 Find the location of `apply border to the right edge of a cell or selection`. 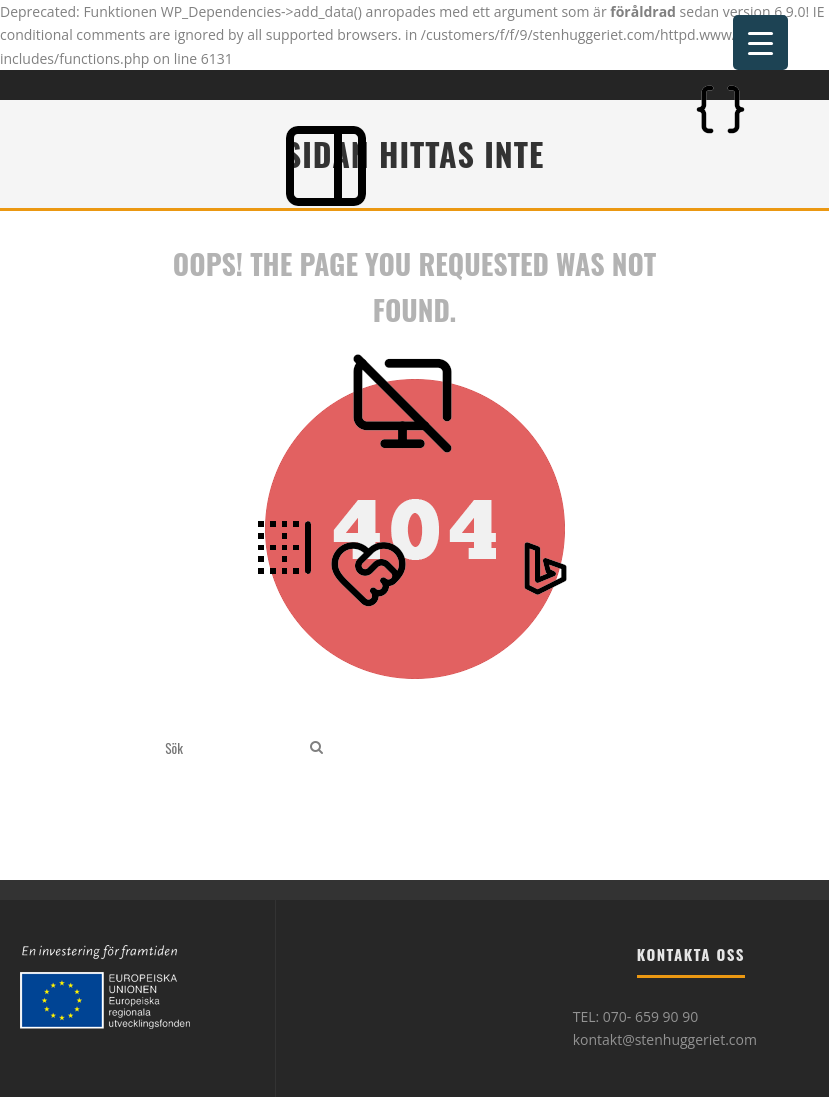

apply border to the right edge of a cell or selection is located at coordinates (284, 547).